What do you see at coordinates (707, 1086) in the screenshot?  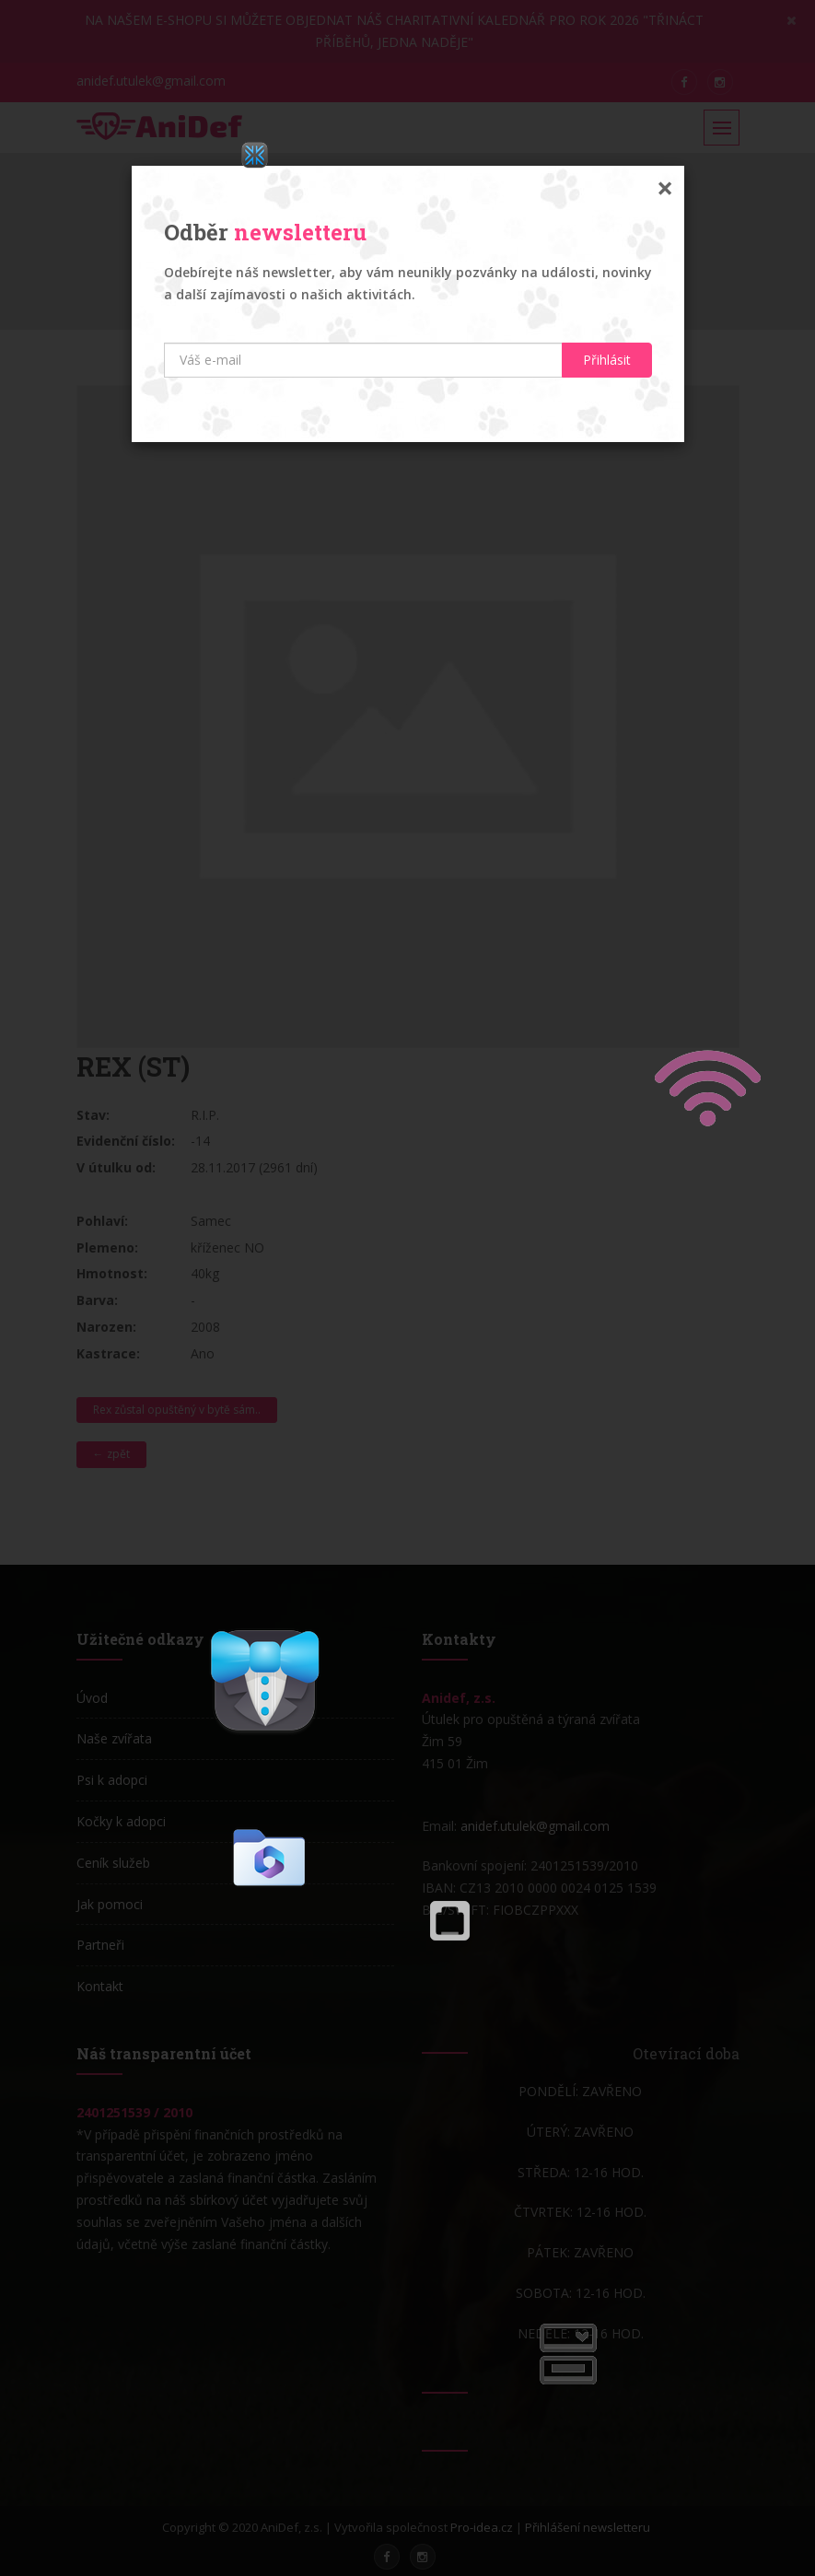 I see `indicates wireless network connection status` at bounding box center [707, 1086].